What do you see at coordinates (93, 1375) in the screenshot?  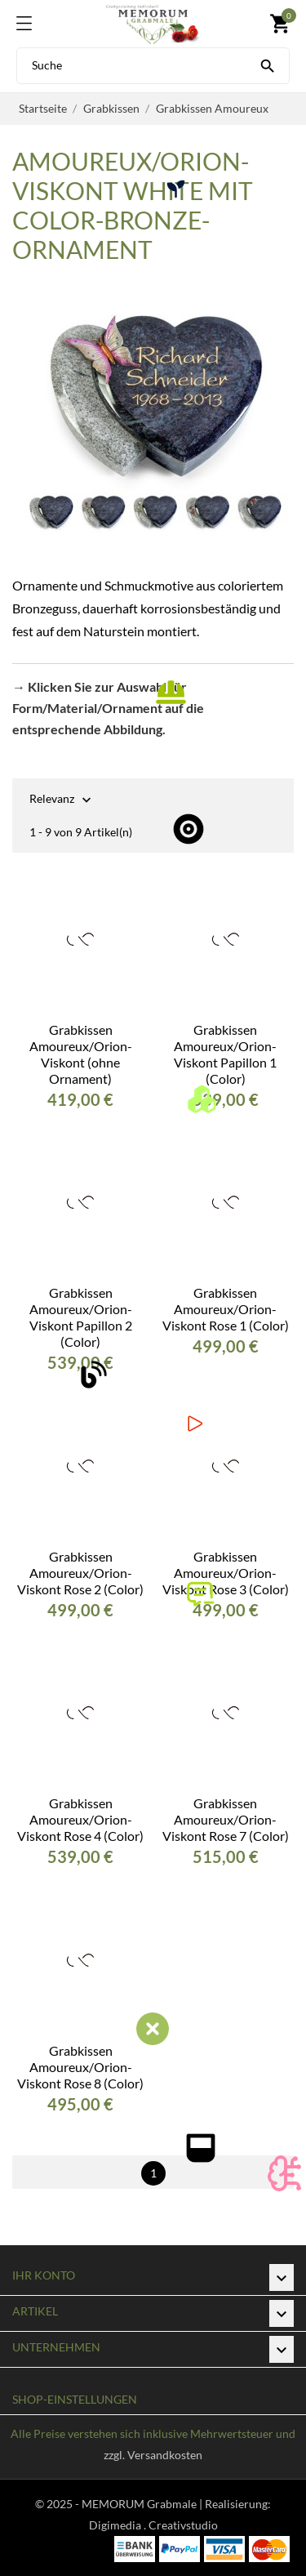 I see `access blog or publishing platform` at bounding box center [93, 1375].